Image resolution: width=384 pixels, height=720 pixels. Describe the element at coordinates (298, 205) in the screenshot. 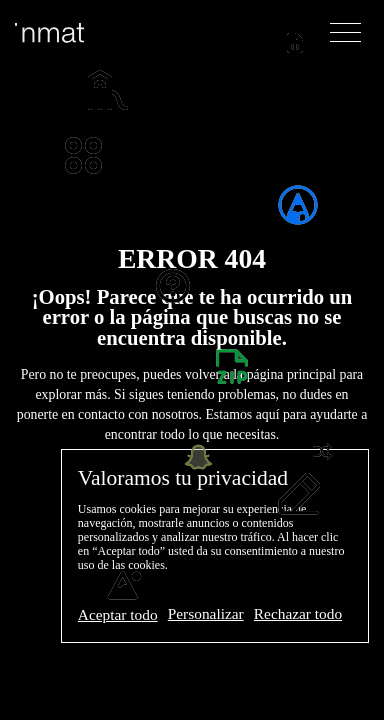

I see `edit profile or settings` at that location.